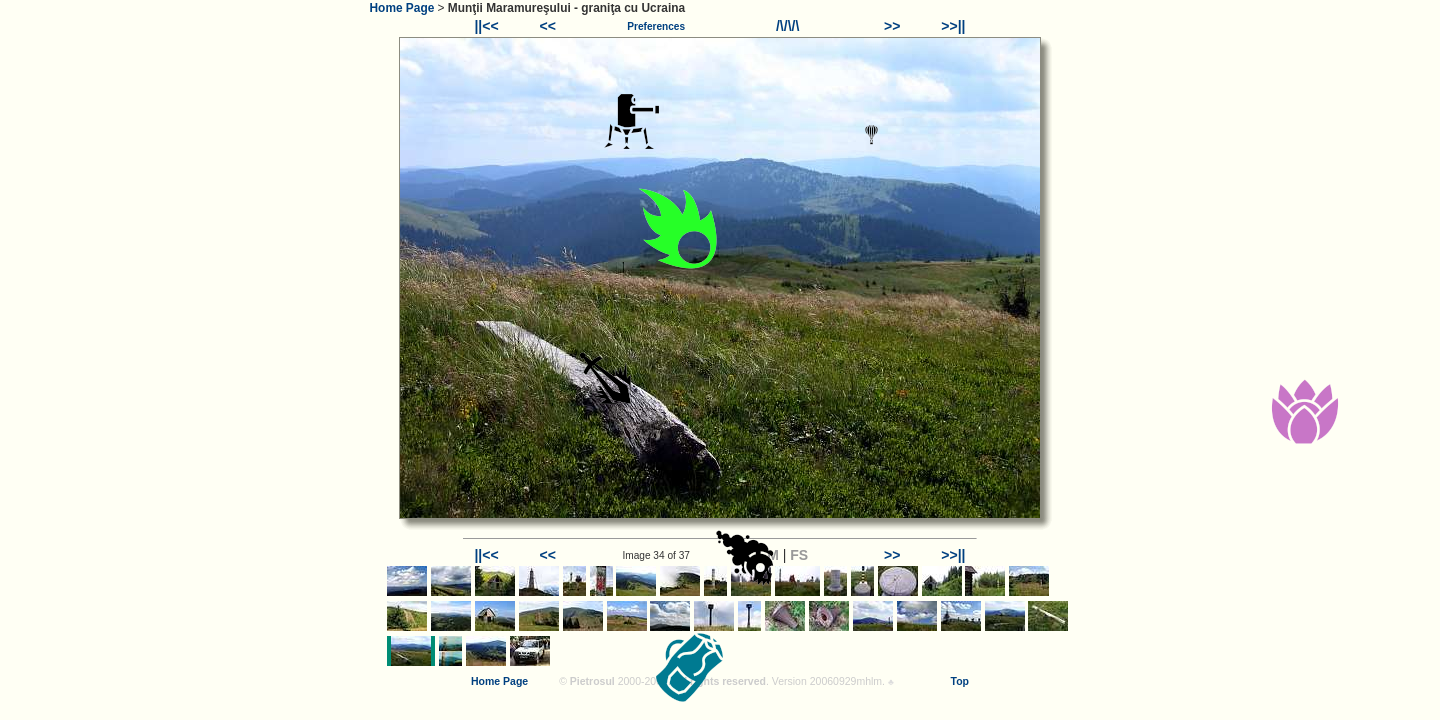 This screenshot has height=720, width=1440. I want to click on deploy a walking turret unit, so click(632, 120).